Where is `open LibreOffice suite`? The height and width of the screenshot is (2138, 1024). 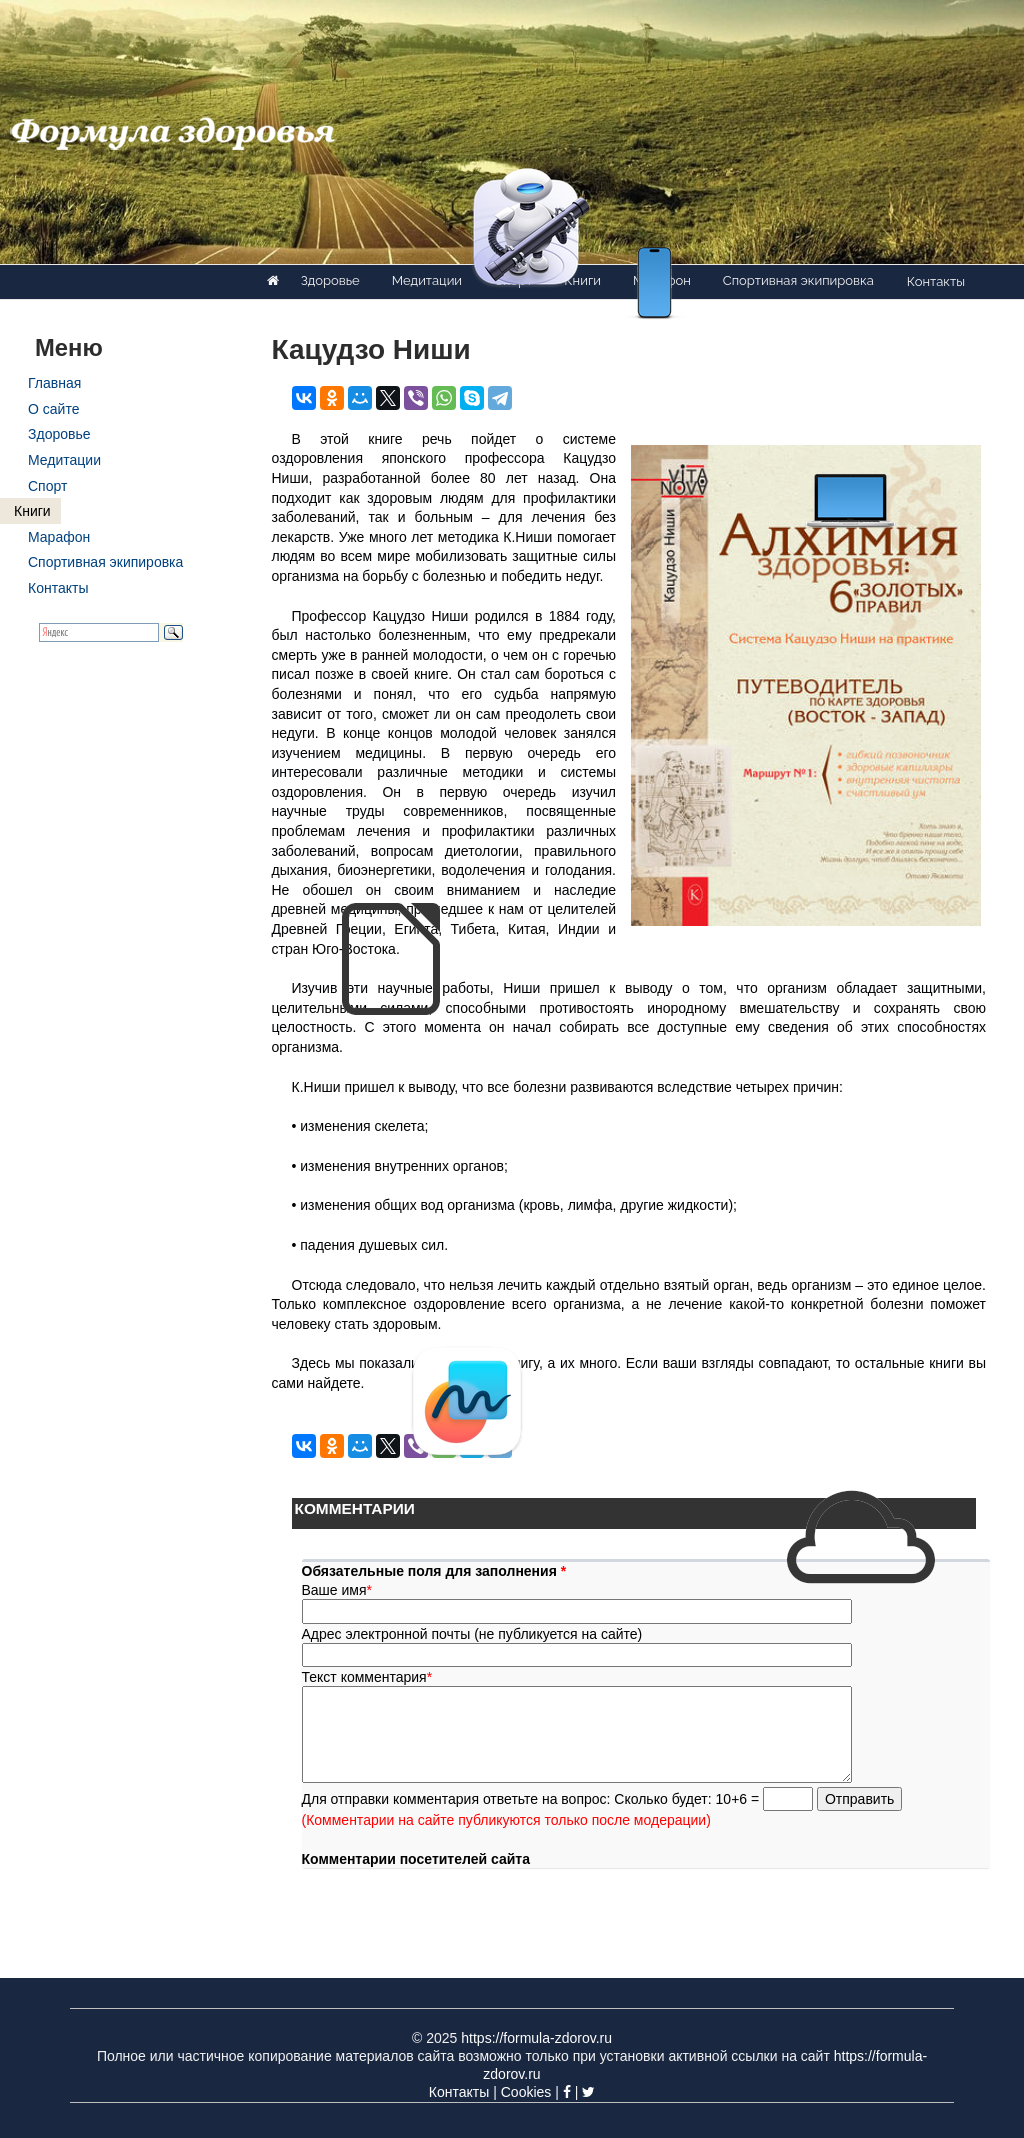 open LibreOffice suite is located at coordinates (391, 959).